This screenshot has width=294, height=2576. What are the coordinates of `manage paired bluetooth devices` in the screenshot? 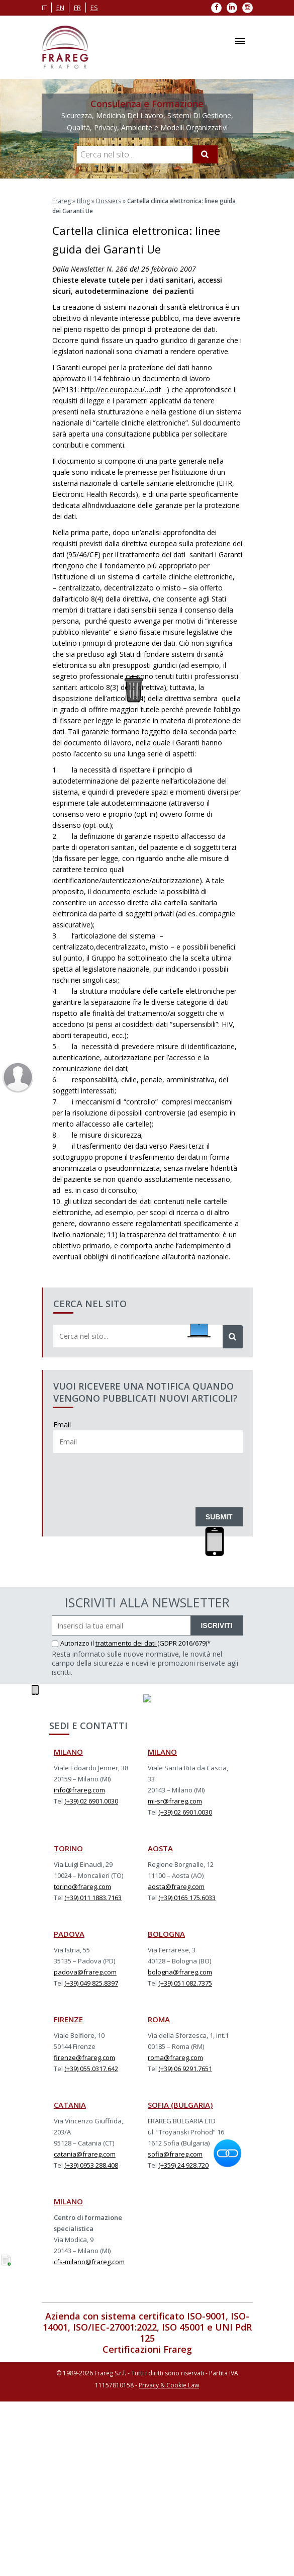 It's located at (227, 2153).